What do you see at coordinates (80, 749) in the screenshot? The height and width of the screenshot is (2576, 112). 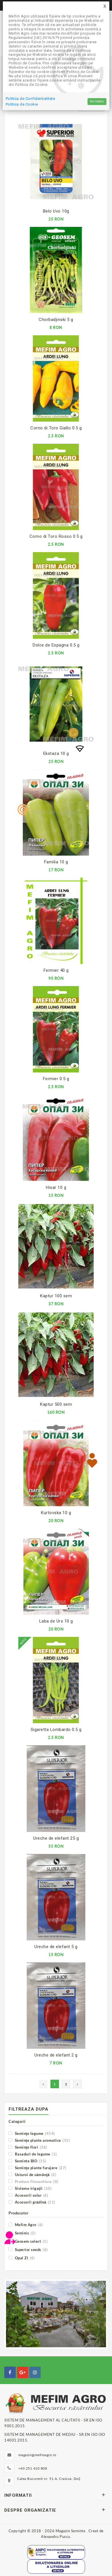 I see `indicates weak wifi signal strength` at bounding box center [80, 749].